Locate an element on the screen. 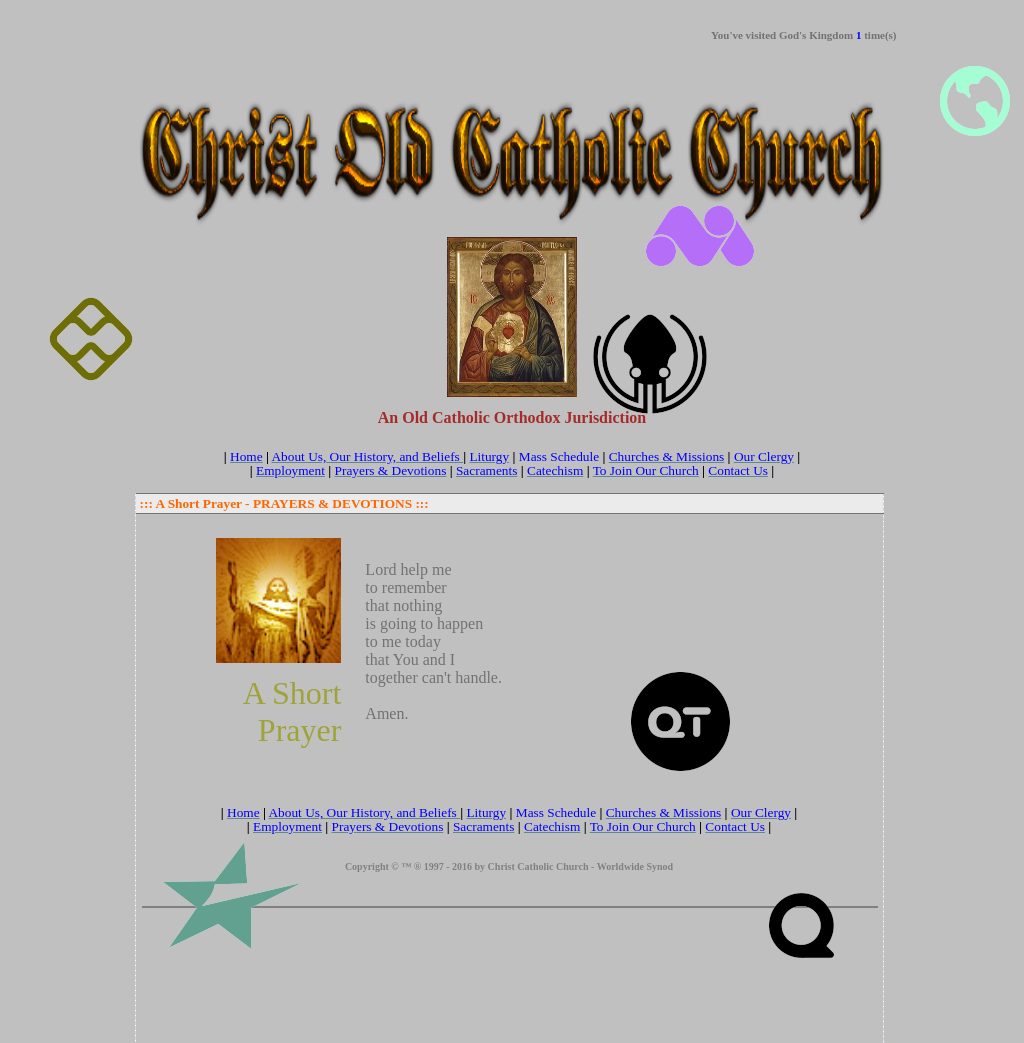  quicktype app or service logo is located at coordinates (680, 721).